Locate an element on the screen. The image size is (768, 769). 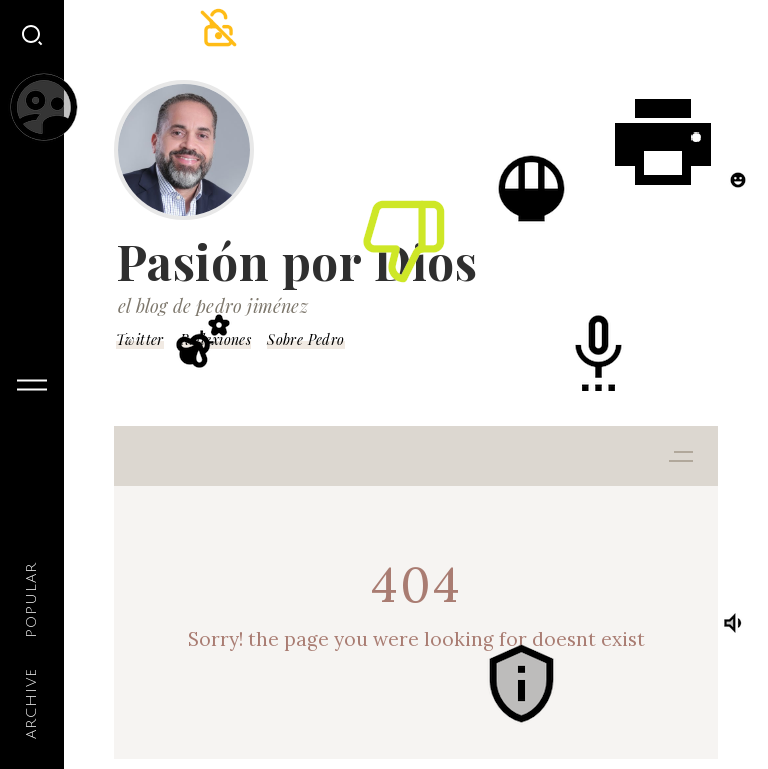
browse asian or rice-based cuisine options is located at coordinates (531, 188).